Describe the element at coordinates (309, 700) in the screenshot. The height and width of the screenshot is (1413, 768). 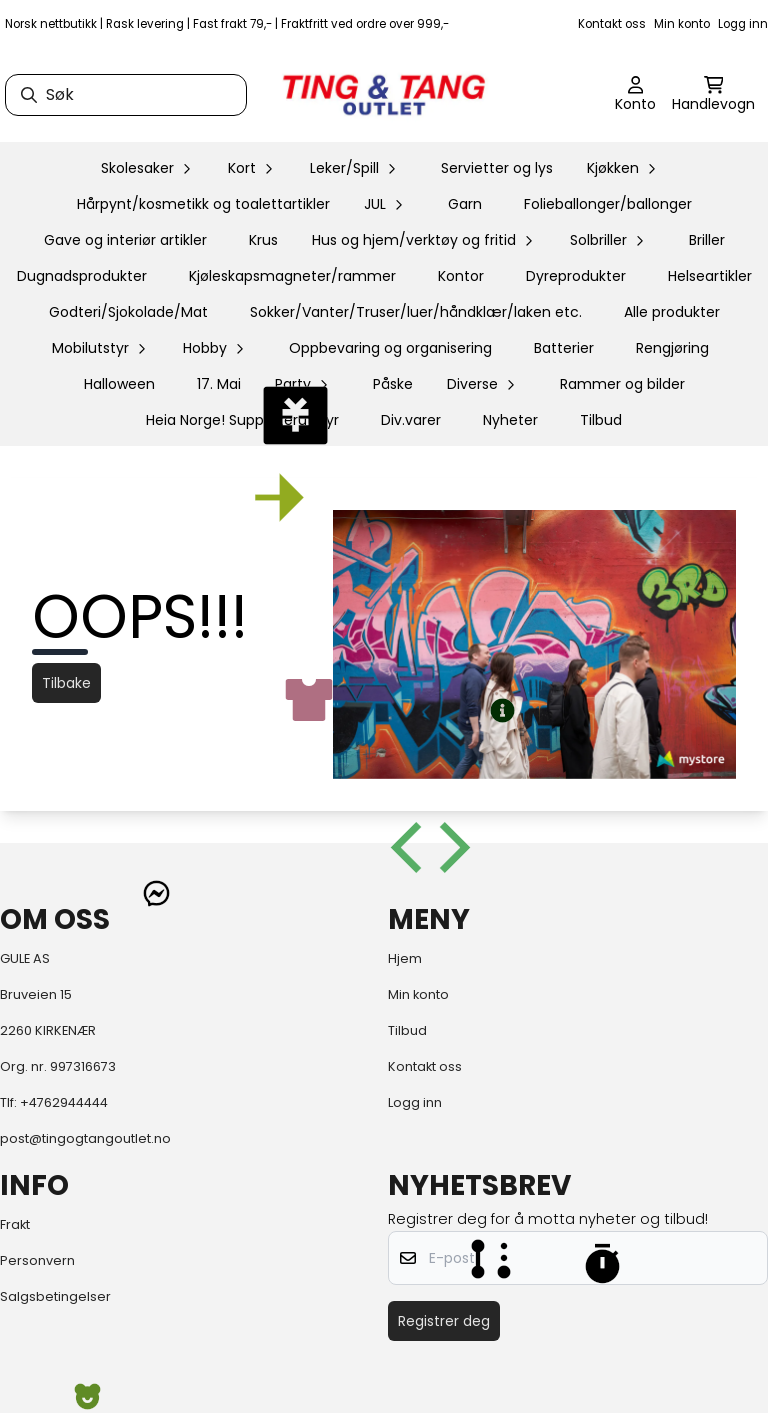
I see `browse clothing or apparel items` at that location.